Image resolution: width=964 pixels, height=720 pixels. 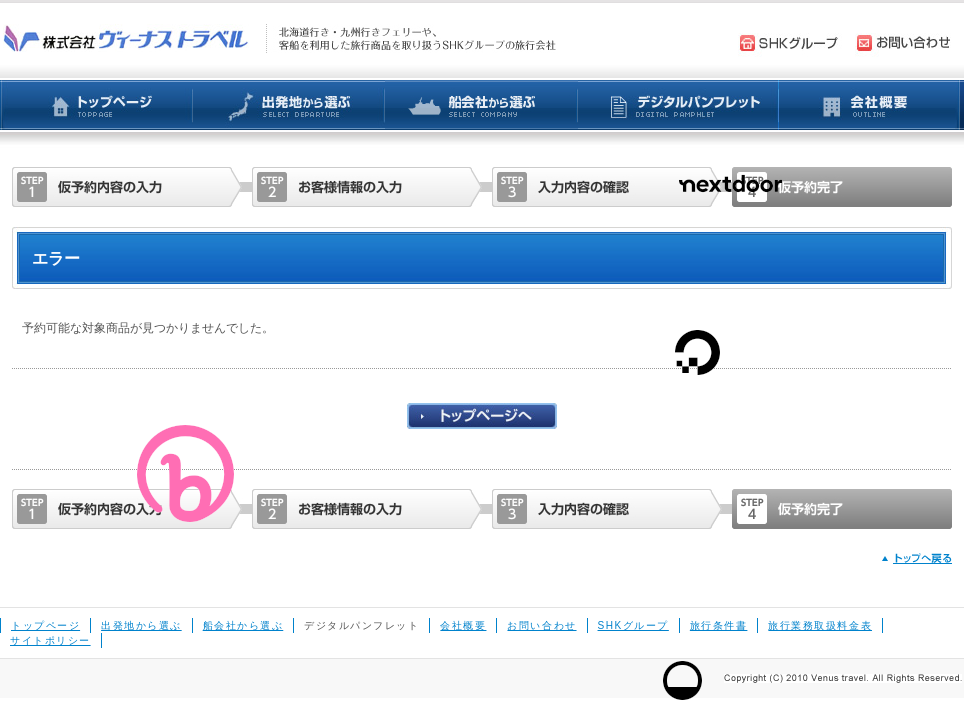 I want to click on DigitalOcean logo, so click(x=697, y=352).